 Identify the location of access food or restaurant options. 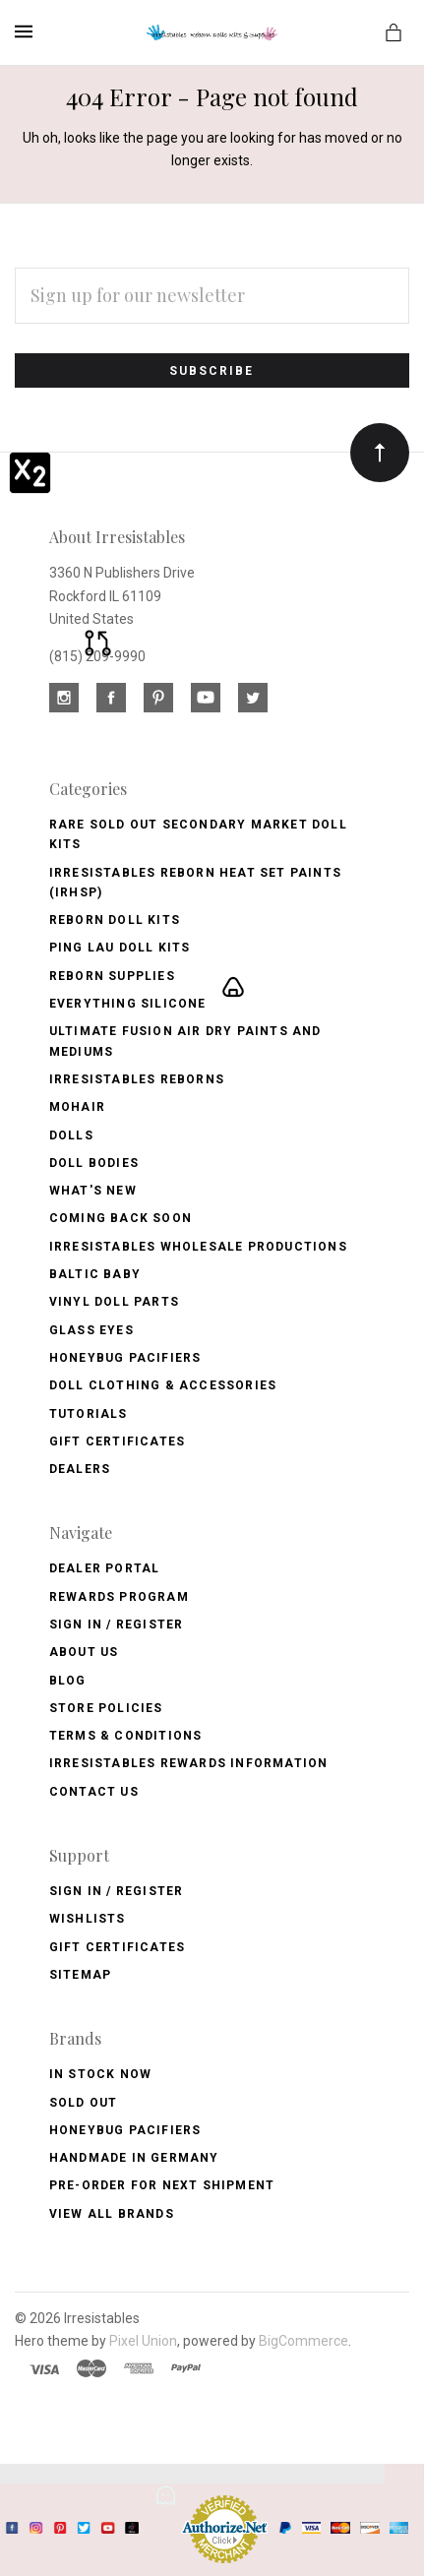
(233, 987).